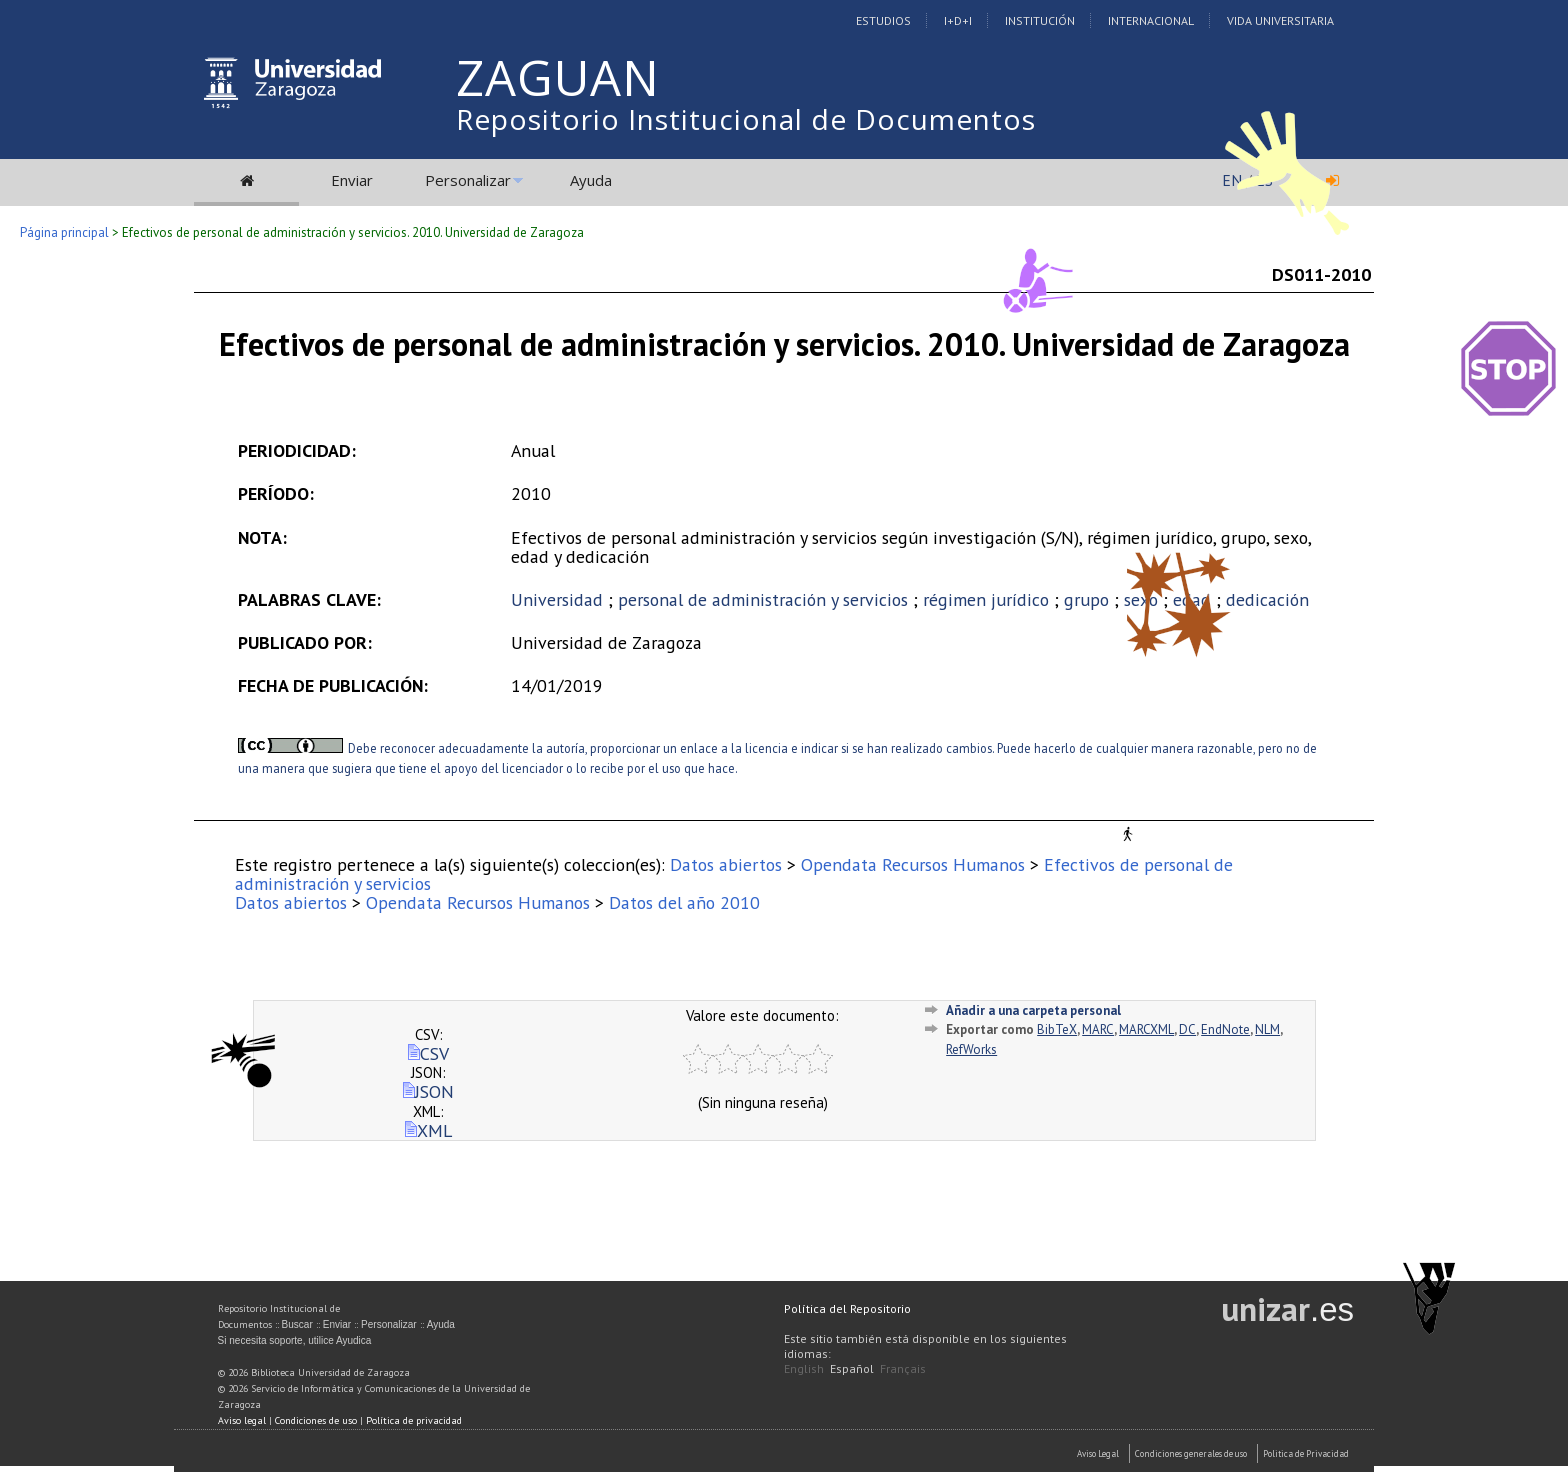 The image size is (1568, 1472). I want to click on indicates laser or energy weapon effect, so click(1179, 605).